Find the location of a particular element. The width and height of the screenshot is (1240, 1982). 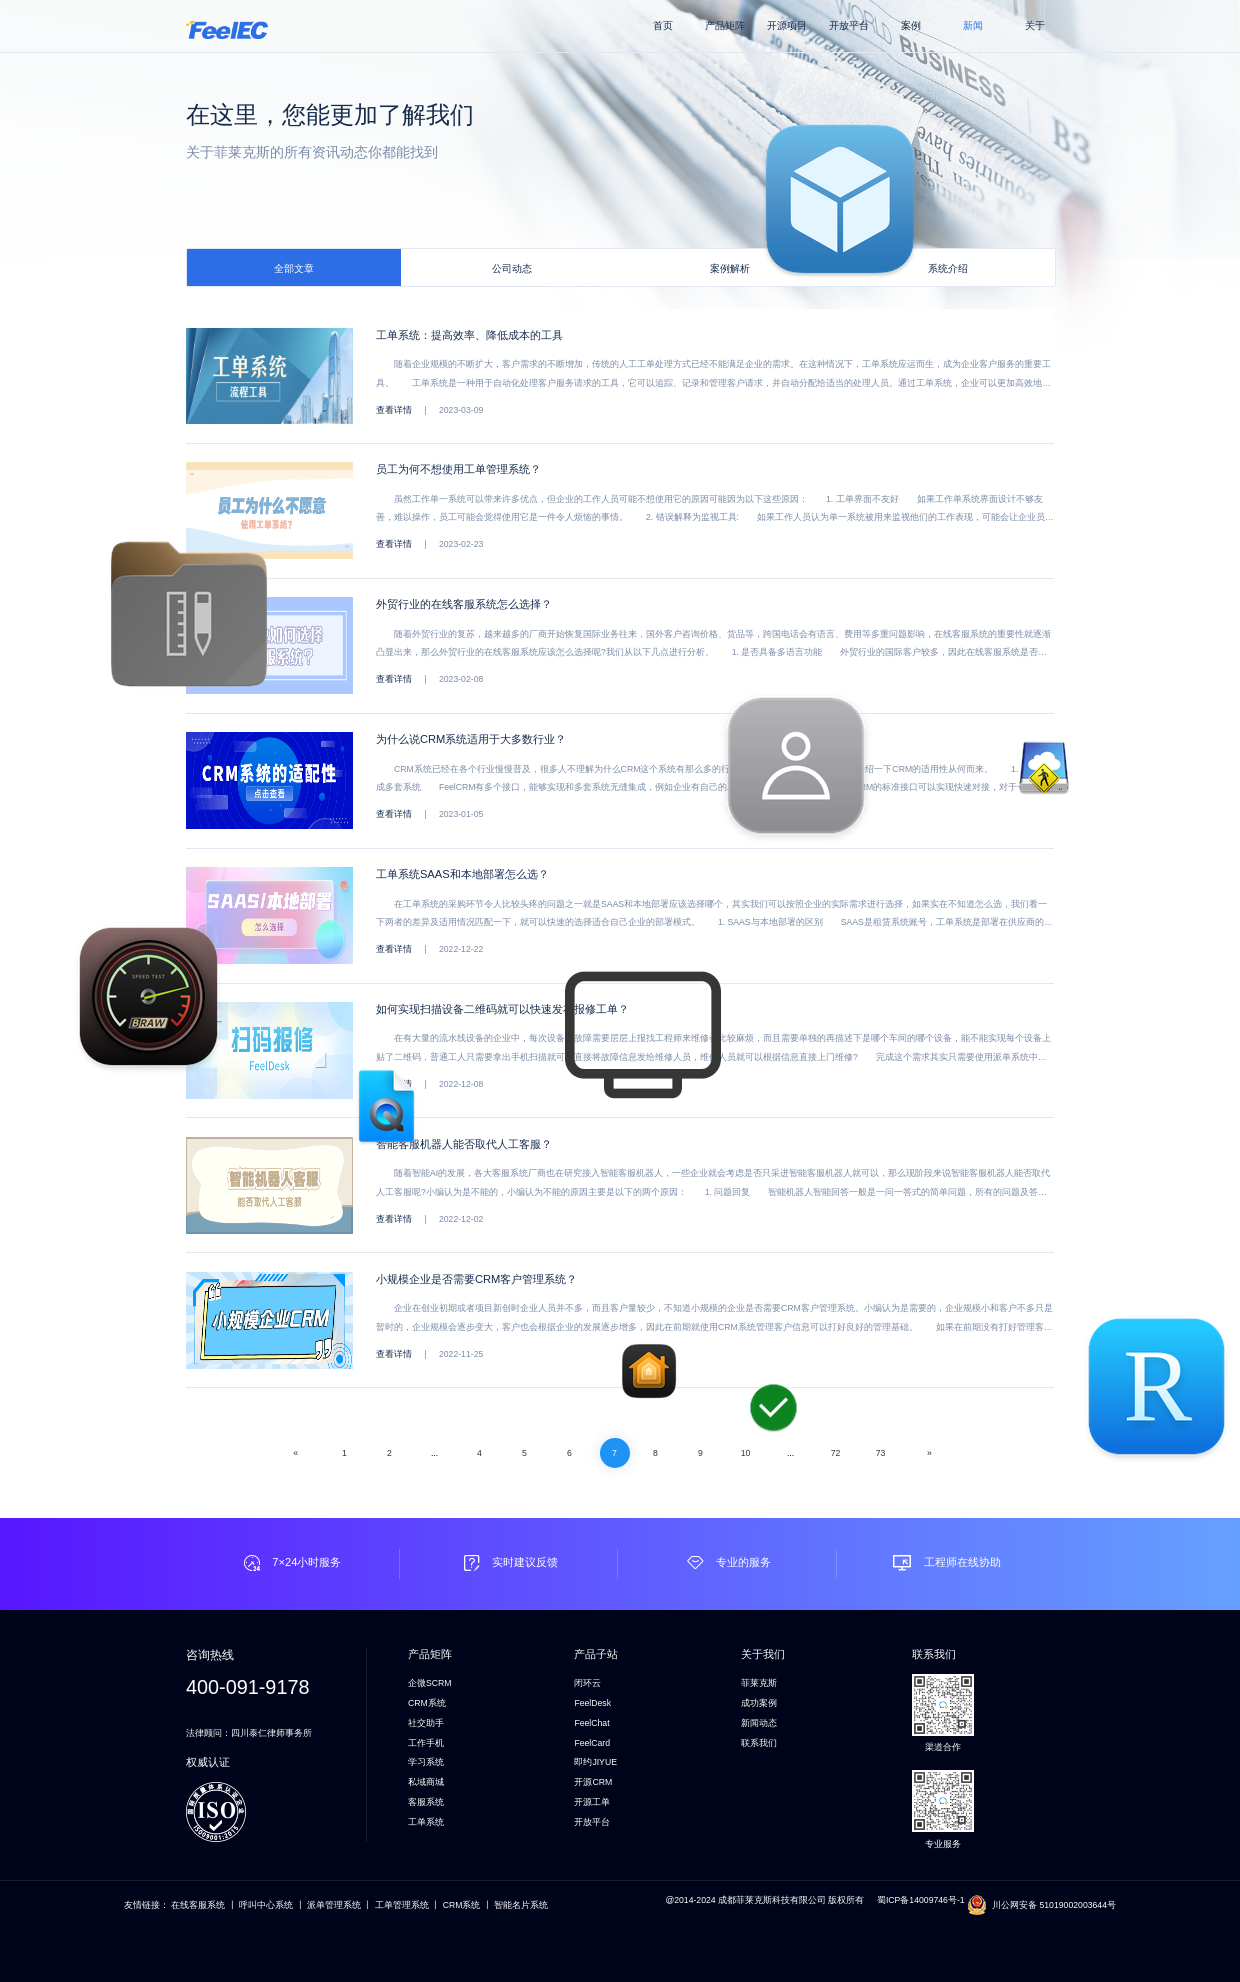

open the home app is located at coordinates (649, 1371).